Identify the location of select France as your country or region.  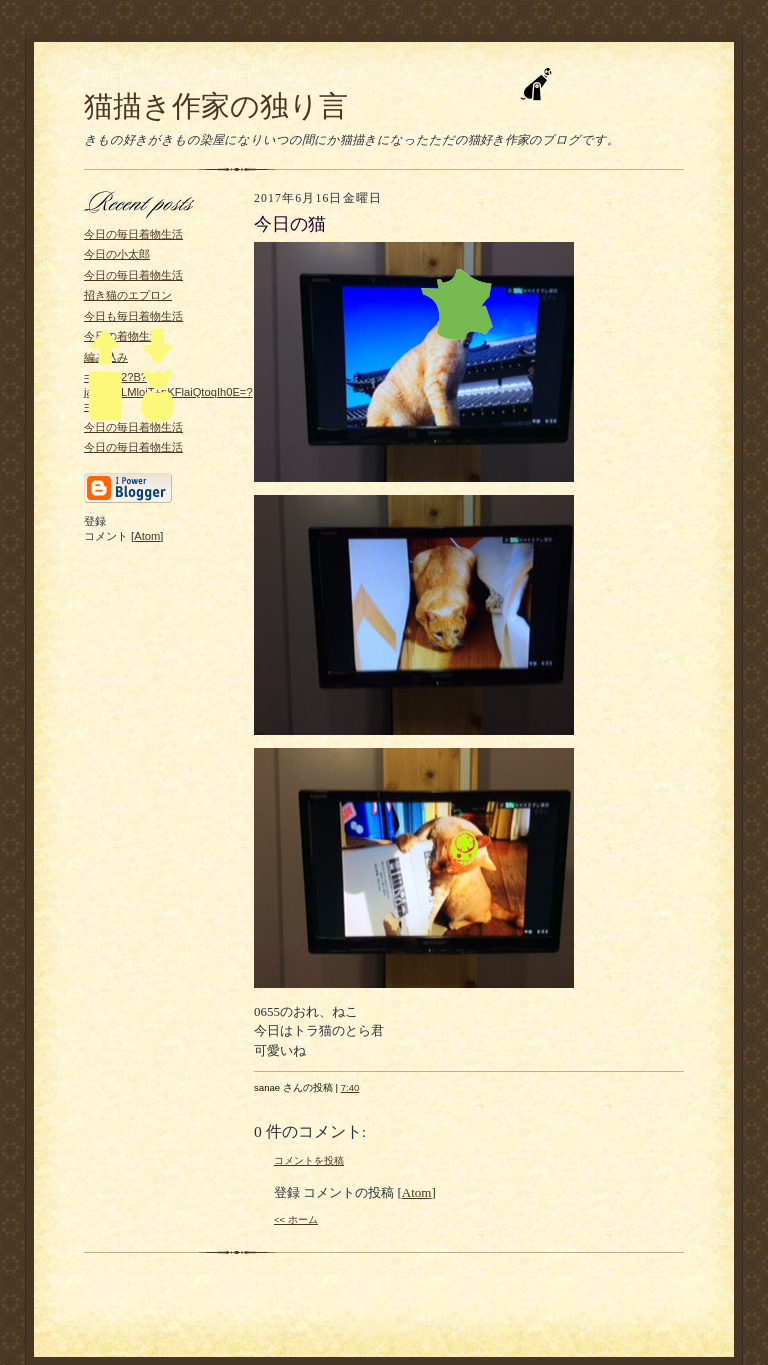
(457, 305).